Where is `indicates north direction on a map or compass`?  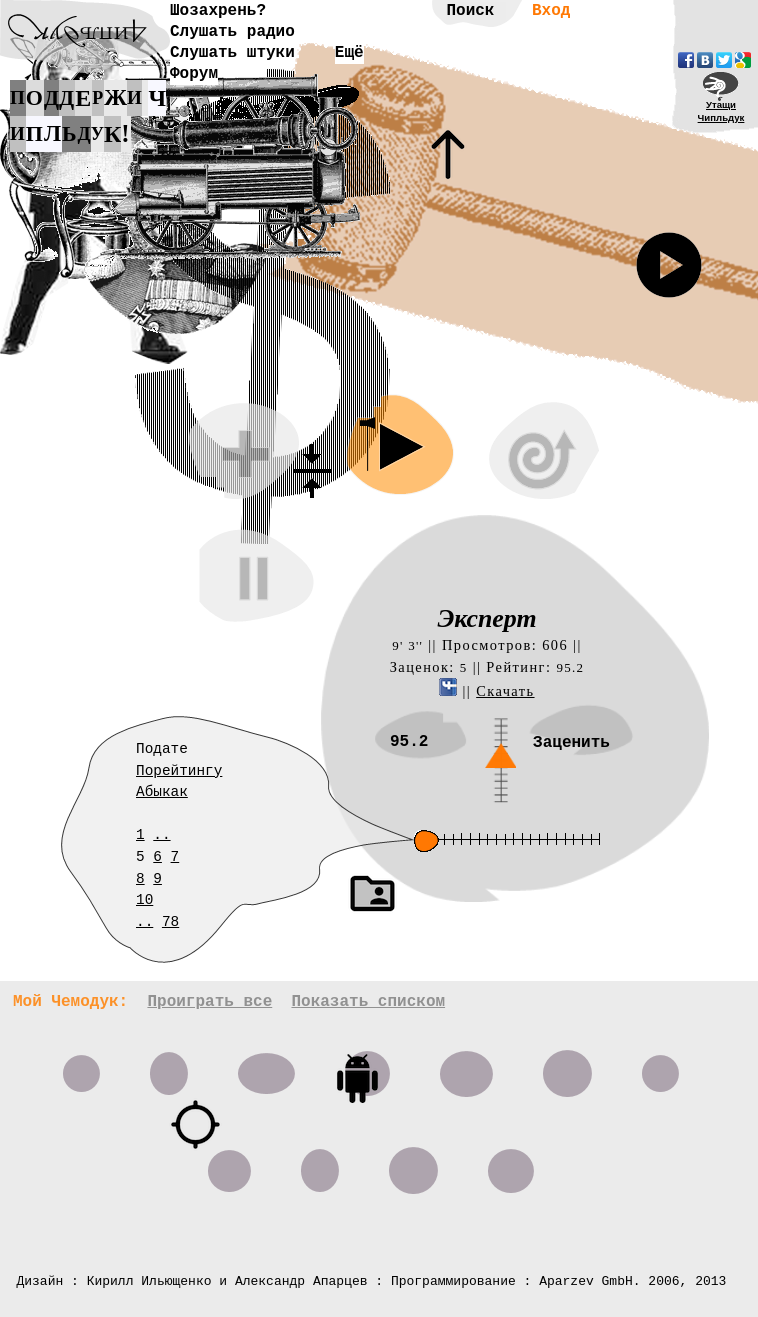 indicates north direction on a map or compass is located at coordinates (448, 154).